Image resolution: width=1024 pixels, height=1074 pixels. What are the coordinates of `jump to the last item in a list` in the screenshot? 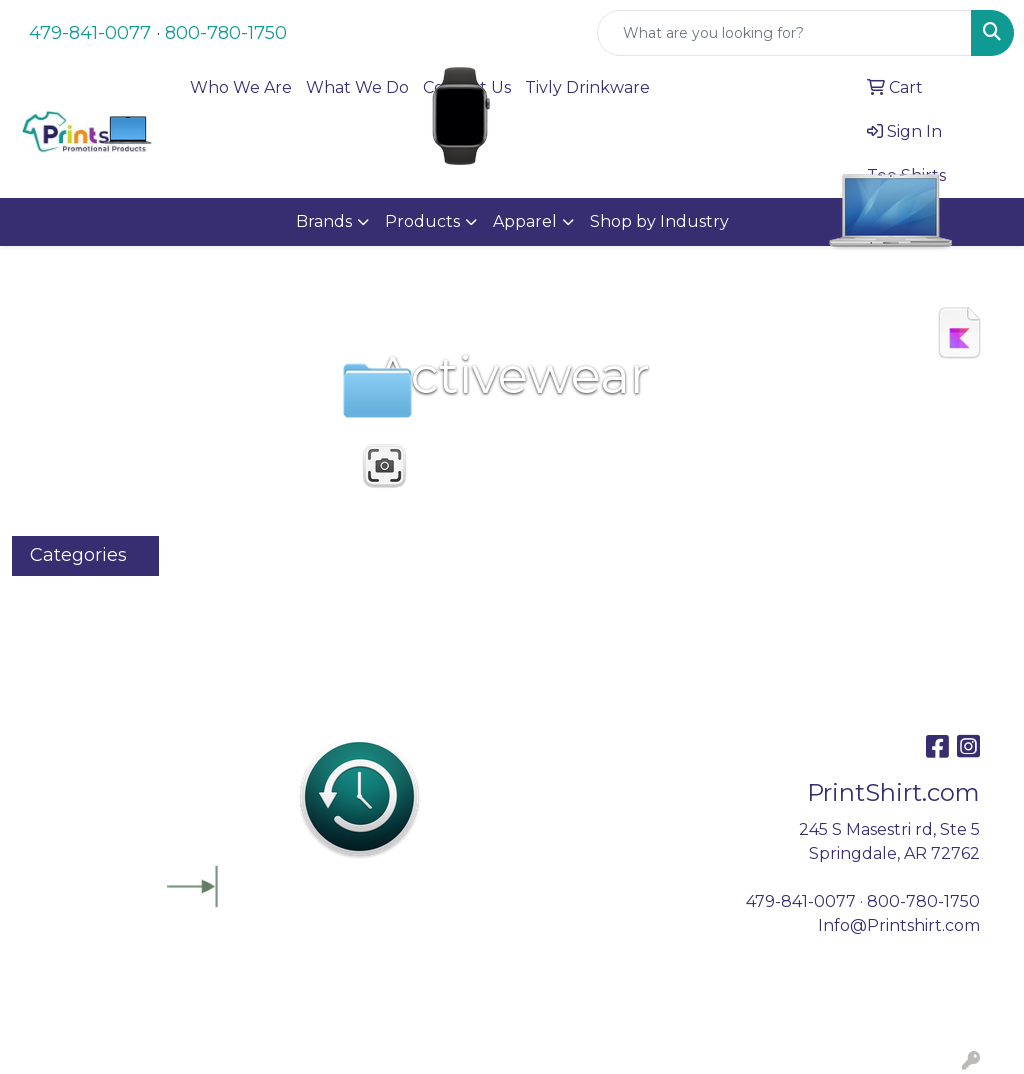 It's located at (192, 886).